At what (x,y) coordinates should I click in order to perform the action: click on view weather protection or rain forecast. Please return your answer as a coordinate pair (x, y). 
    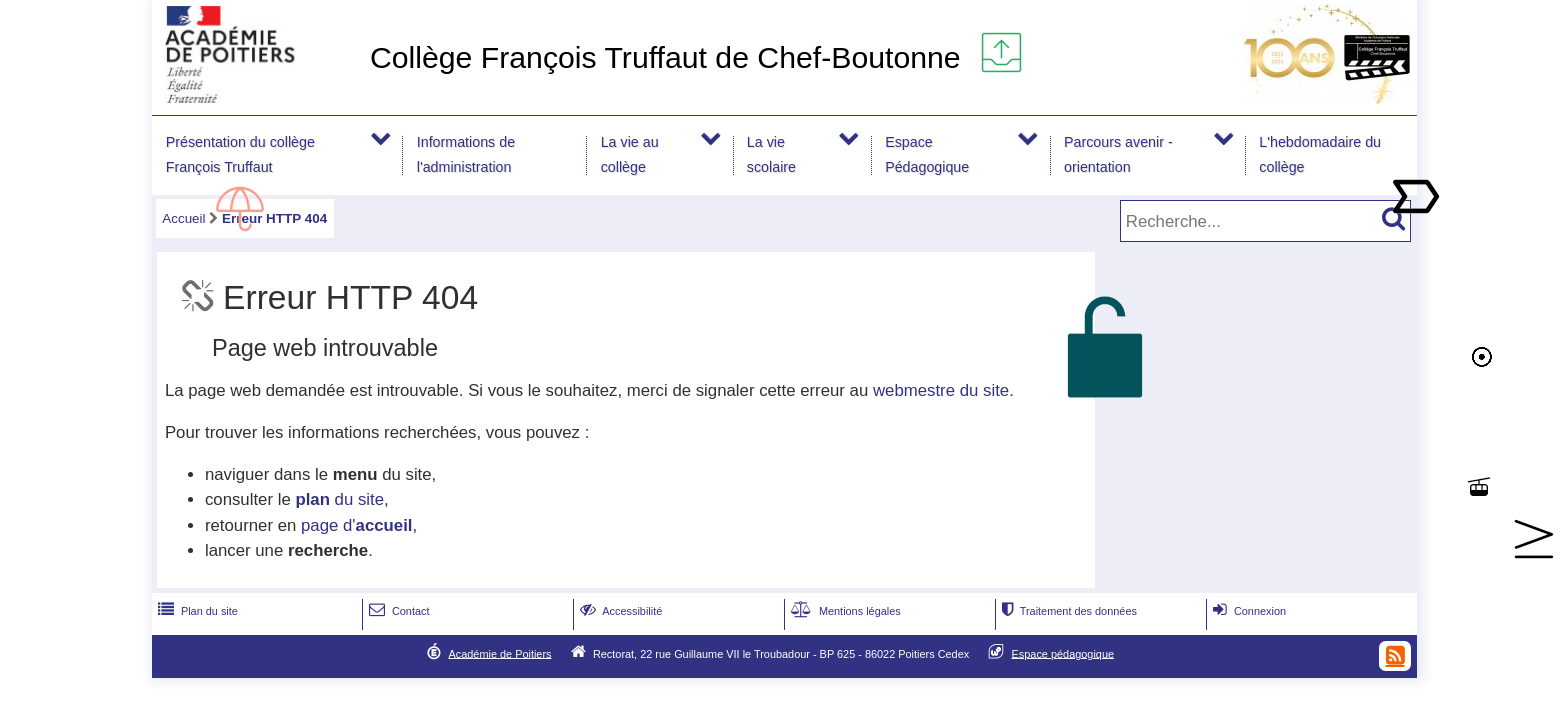
    Looking at the image, I should click on (240, 209).